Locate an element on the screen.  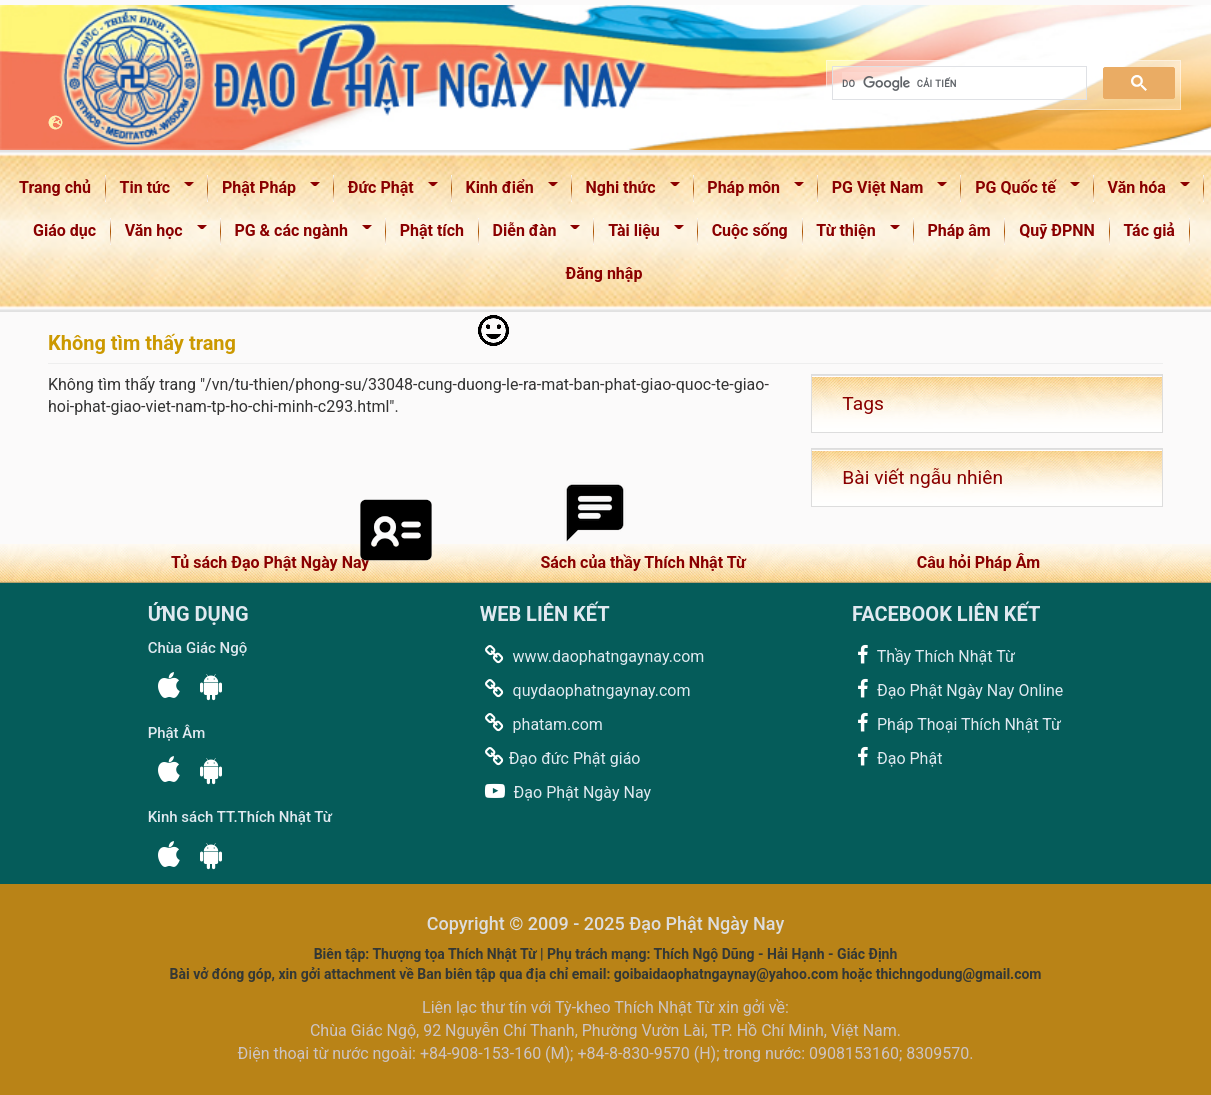
open chat or messaging is located at coordinates (595, 513).